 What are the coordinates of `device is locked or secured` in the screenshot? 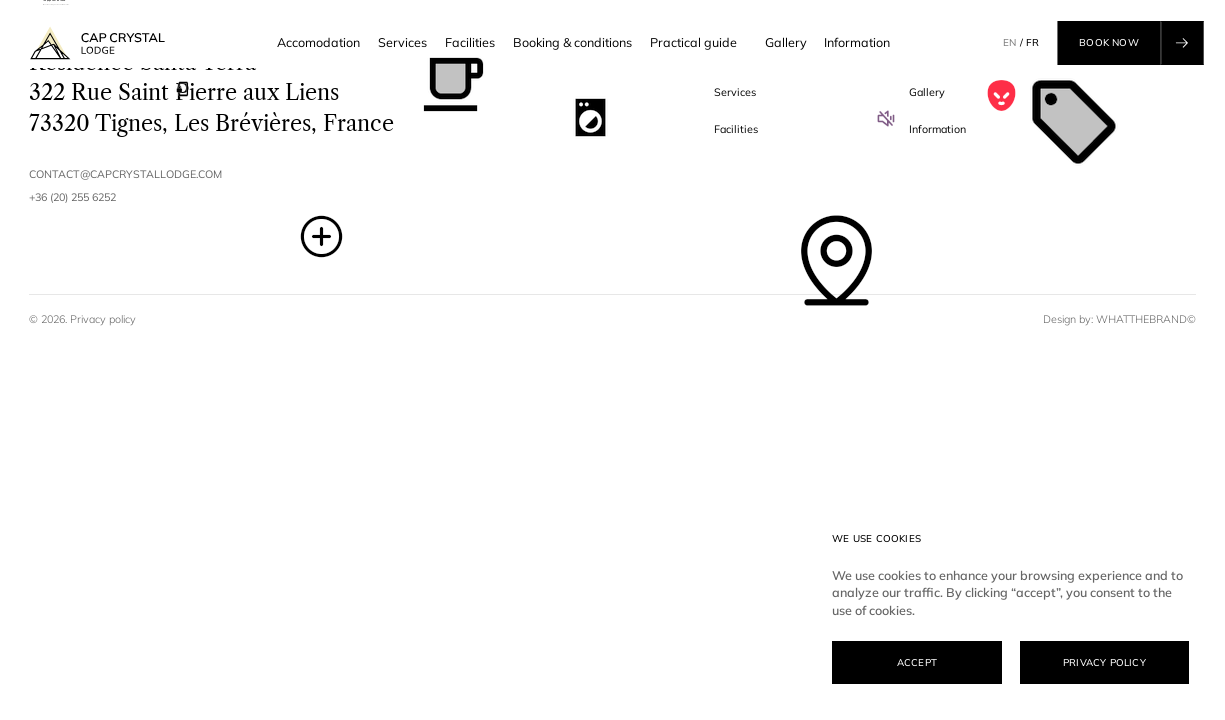 It's located at (182, 89).